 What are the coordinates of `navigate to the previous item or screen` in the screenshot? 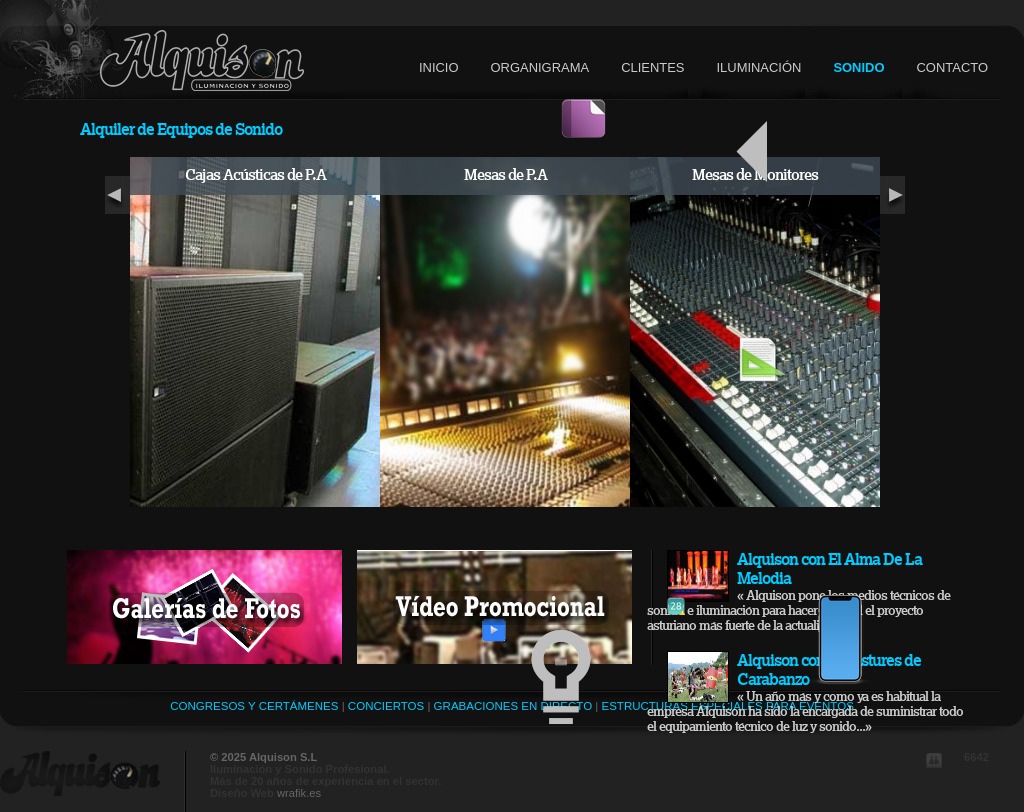 It's located at (754, 151).